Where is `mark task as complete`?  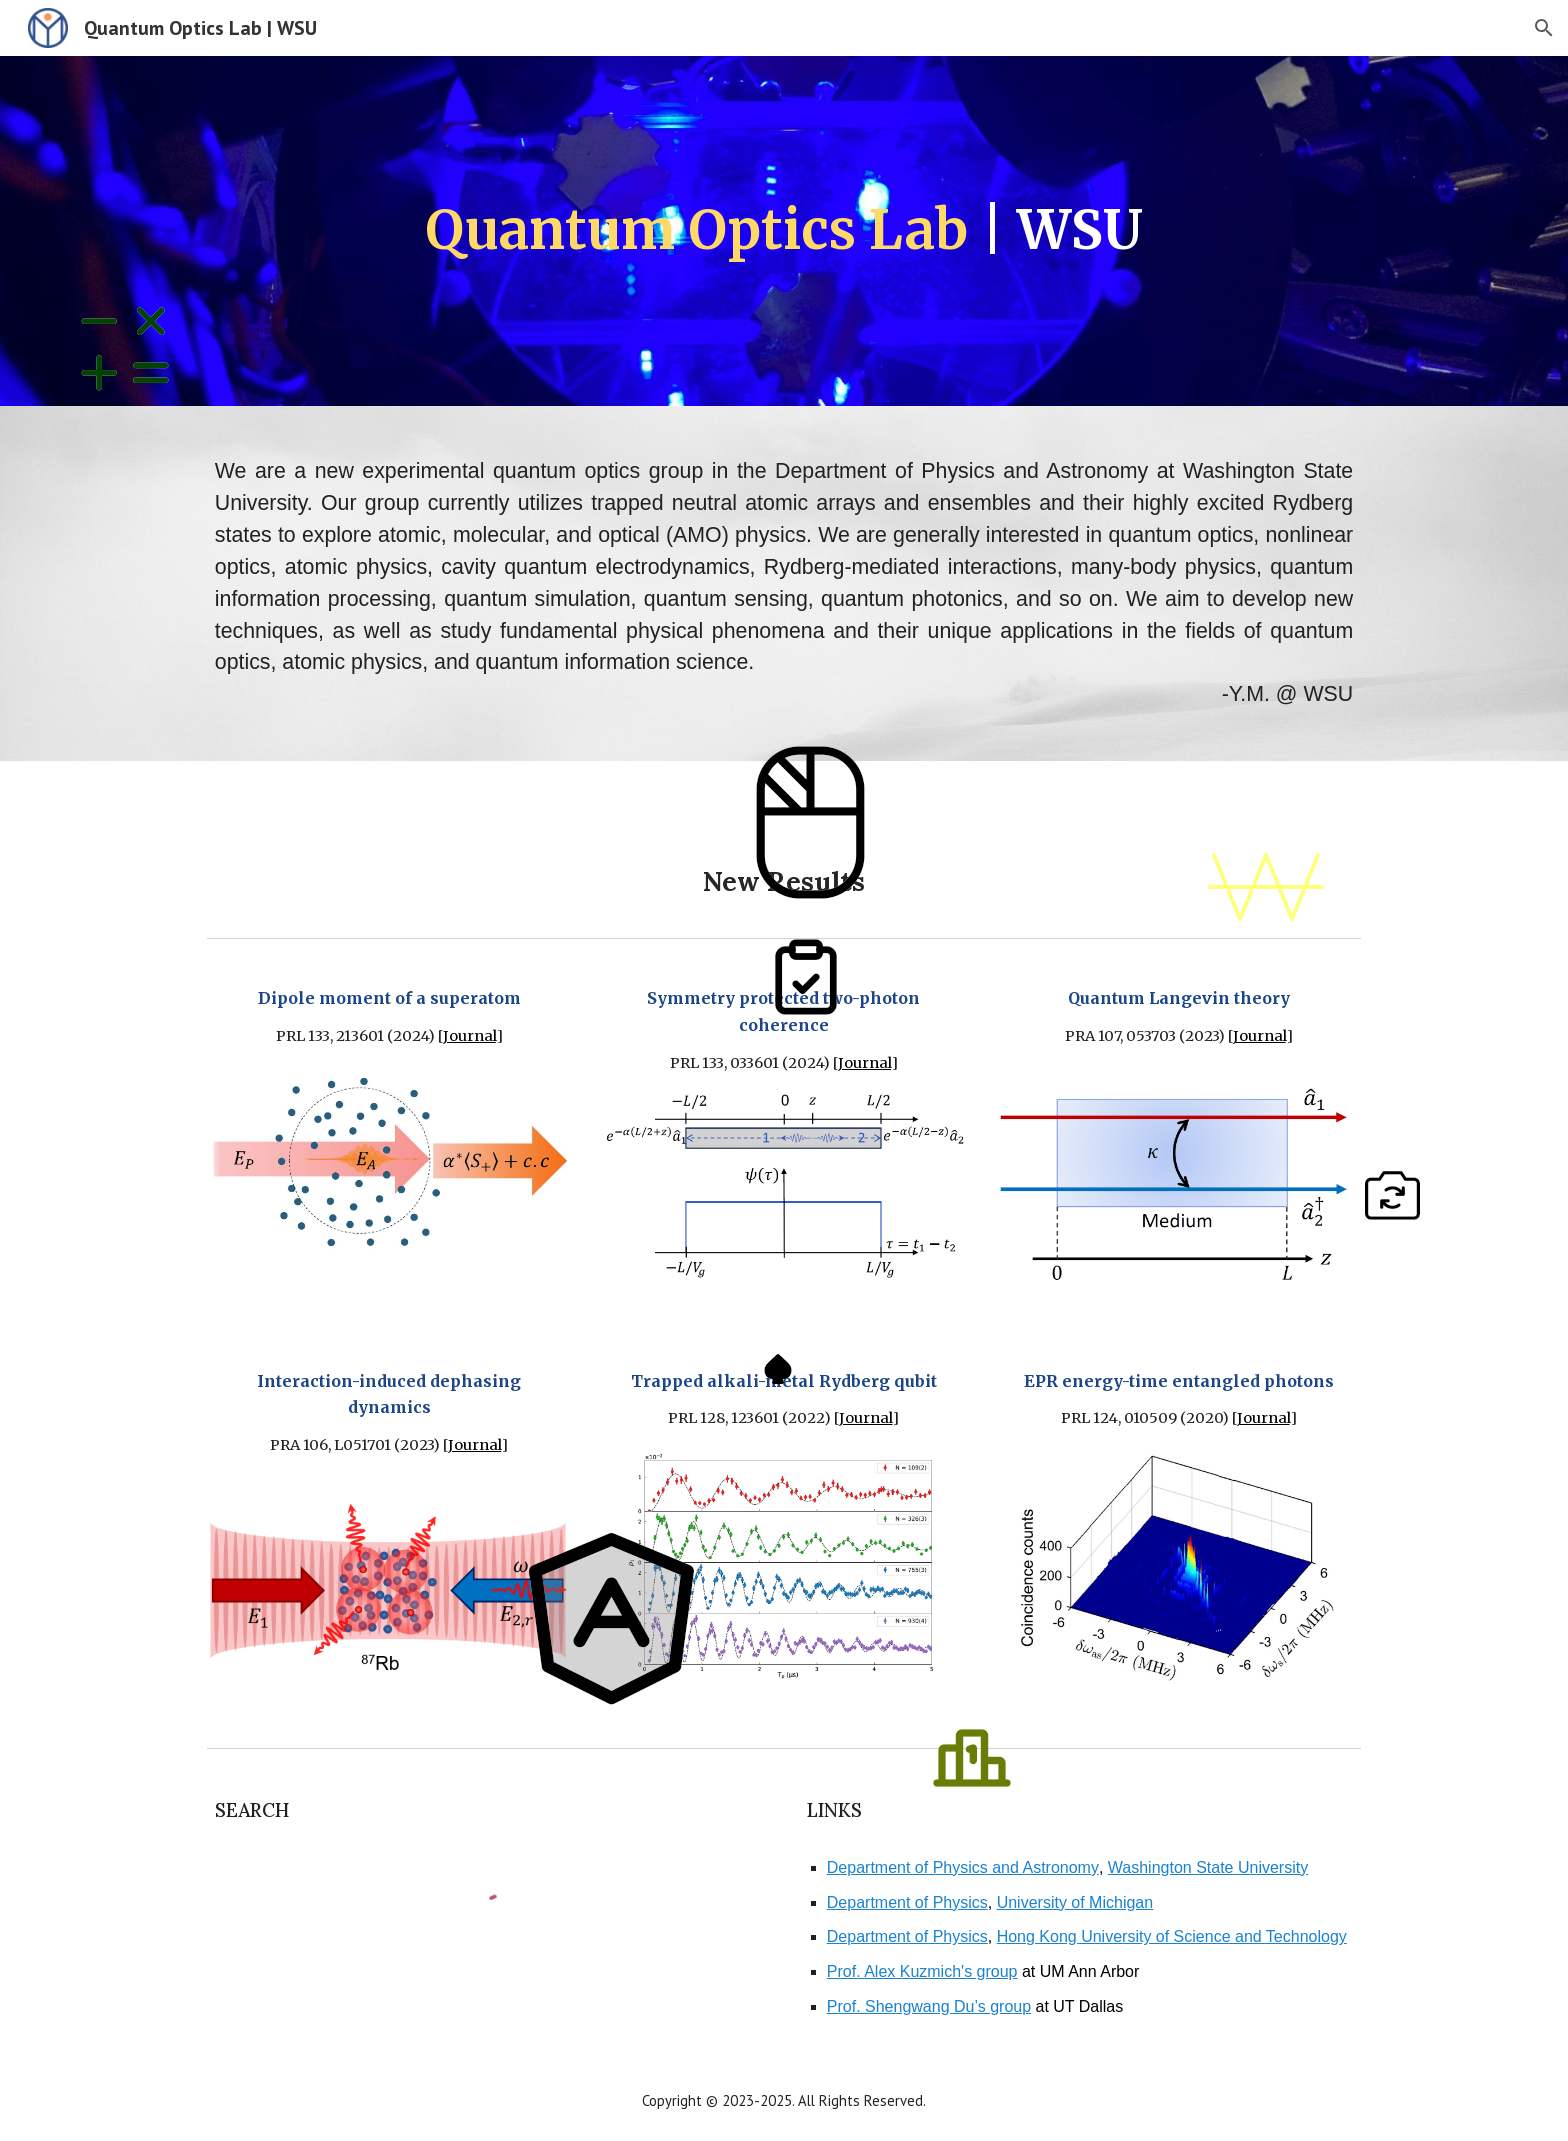 mark task as complete is located at coordinates (806, 977).